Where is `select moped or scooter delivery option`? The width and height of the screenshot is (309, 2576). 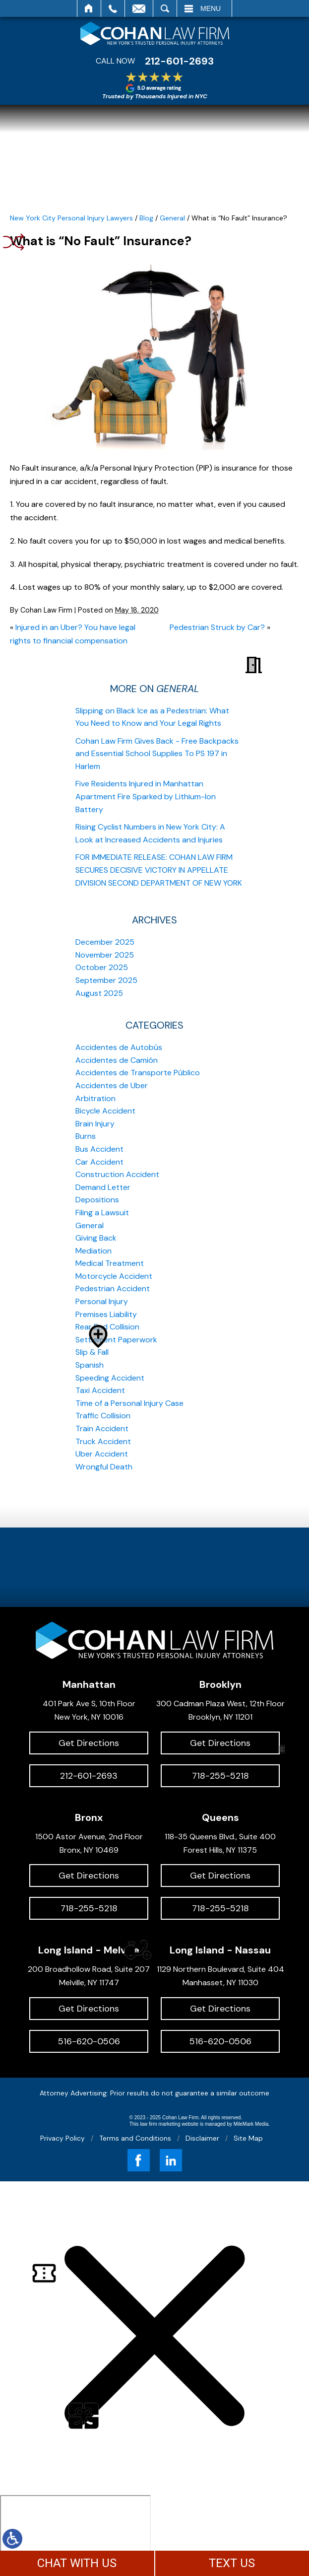 select moped or scooter delivery option is located at coordinates (137, 1949).